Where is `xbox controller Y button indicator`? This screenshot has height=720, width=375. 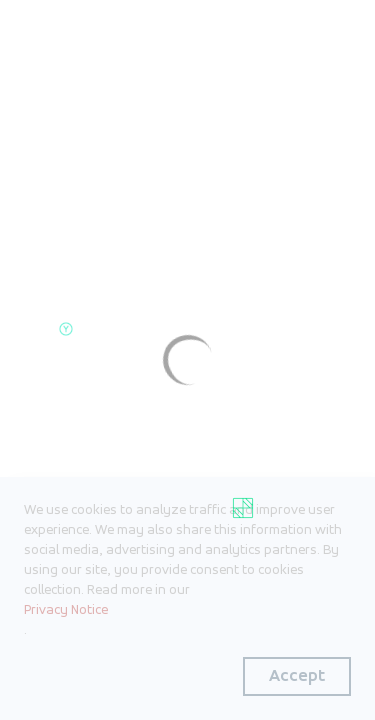
xbox controller Y button indicator is located at coordinates (66, 329).